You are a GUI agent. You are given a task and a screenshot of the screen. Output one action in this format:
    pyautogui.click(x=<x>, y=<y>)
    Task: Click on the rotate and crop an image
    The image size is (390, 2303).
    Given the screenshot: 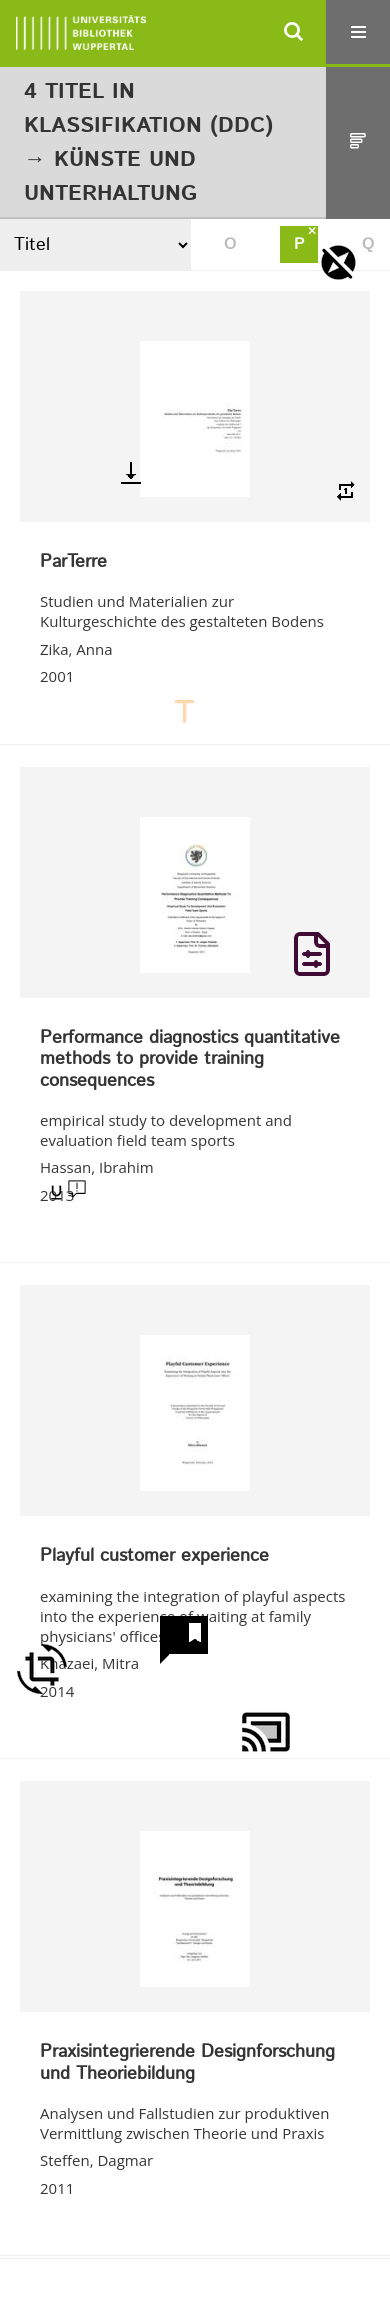 What is the action you would take?
    pyautogui.click(x=42, y=1669)
    